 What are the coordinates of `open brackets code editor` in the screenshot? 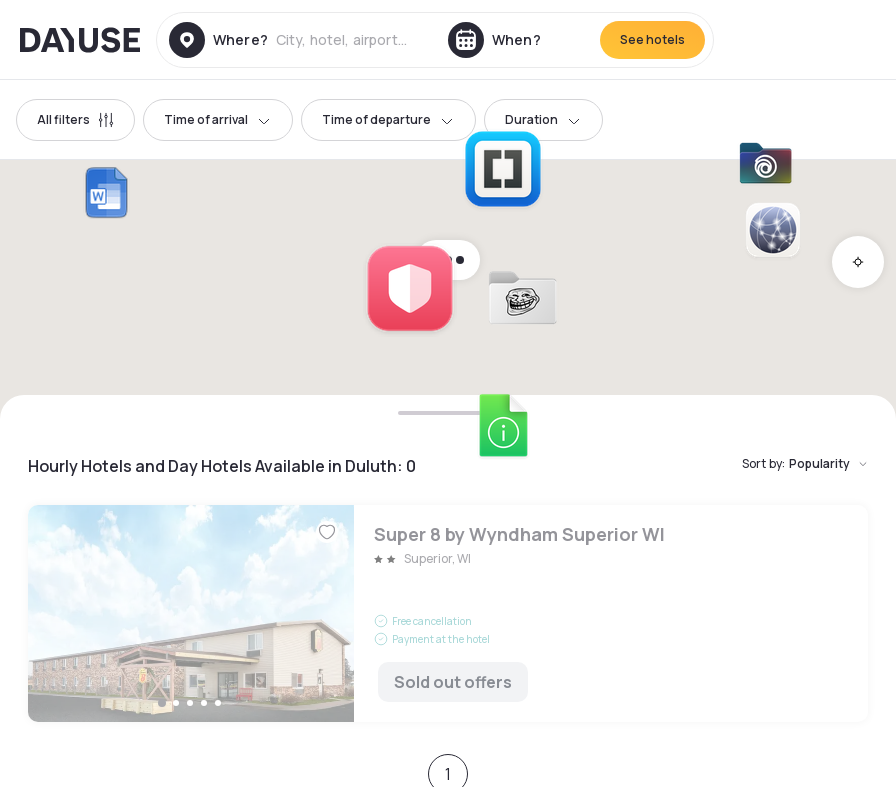 It's located at (503, 169).